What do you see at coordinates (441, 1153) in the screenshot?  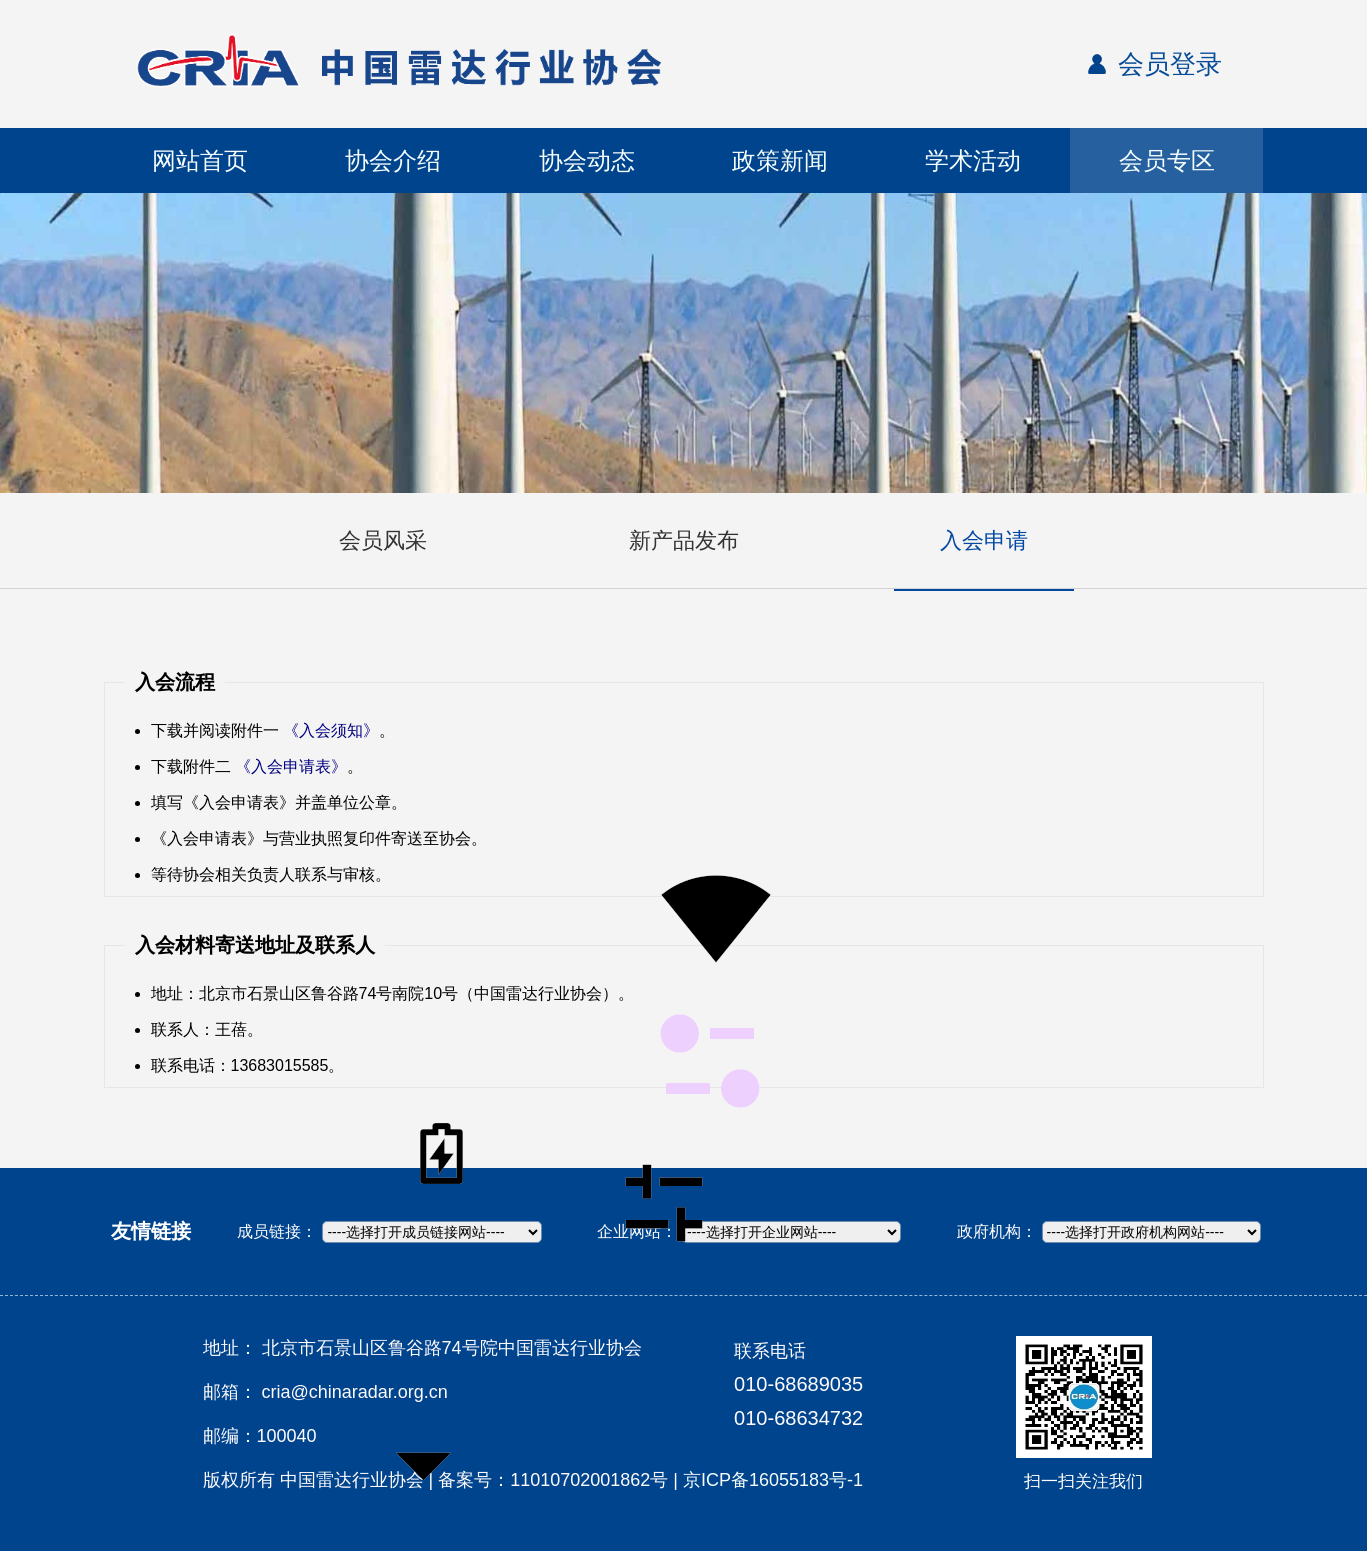 I see `battery charging status indicator` at bounding box center [441, 1153].